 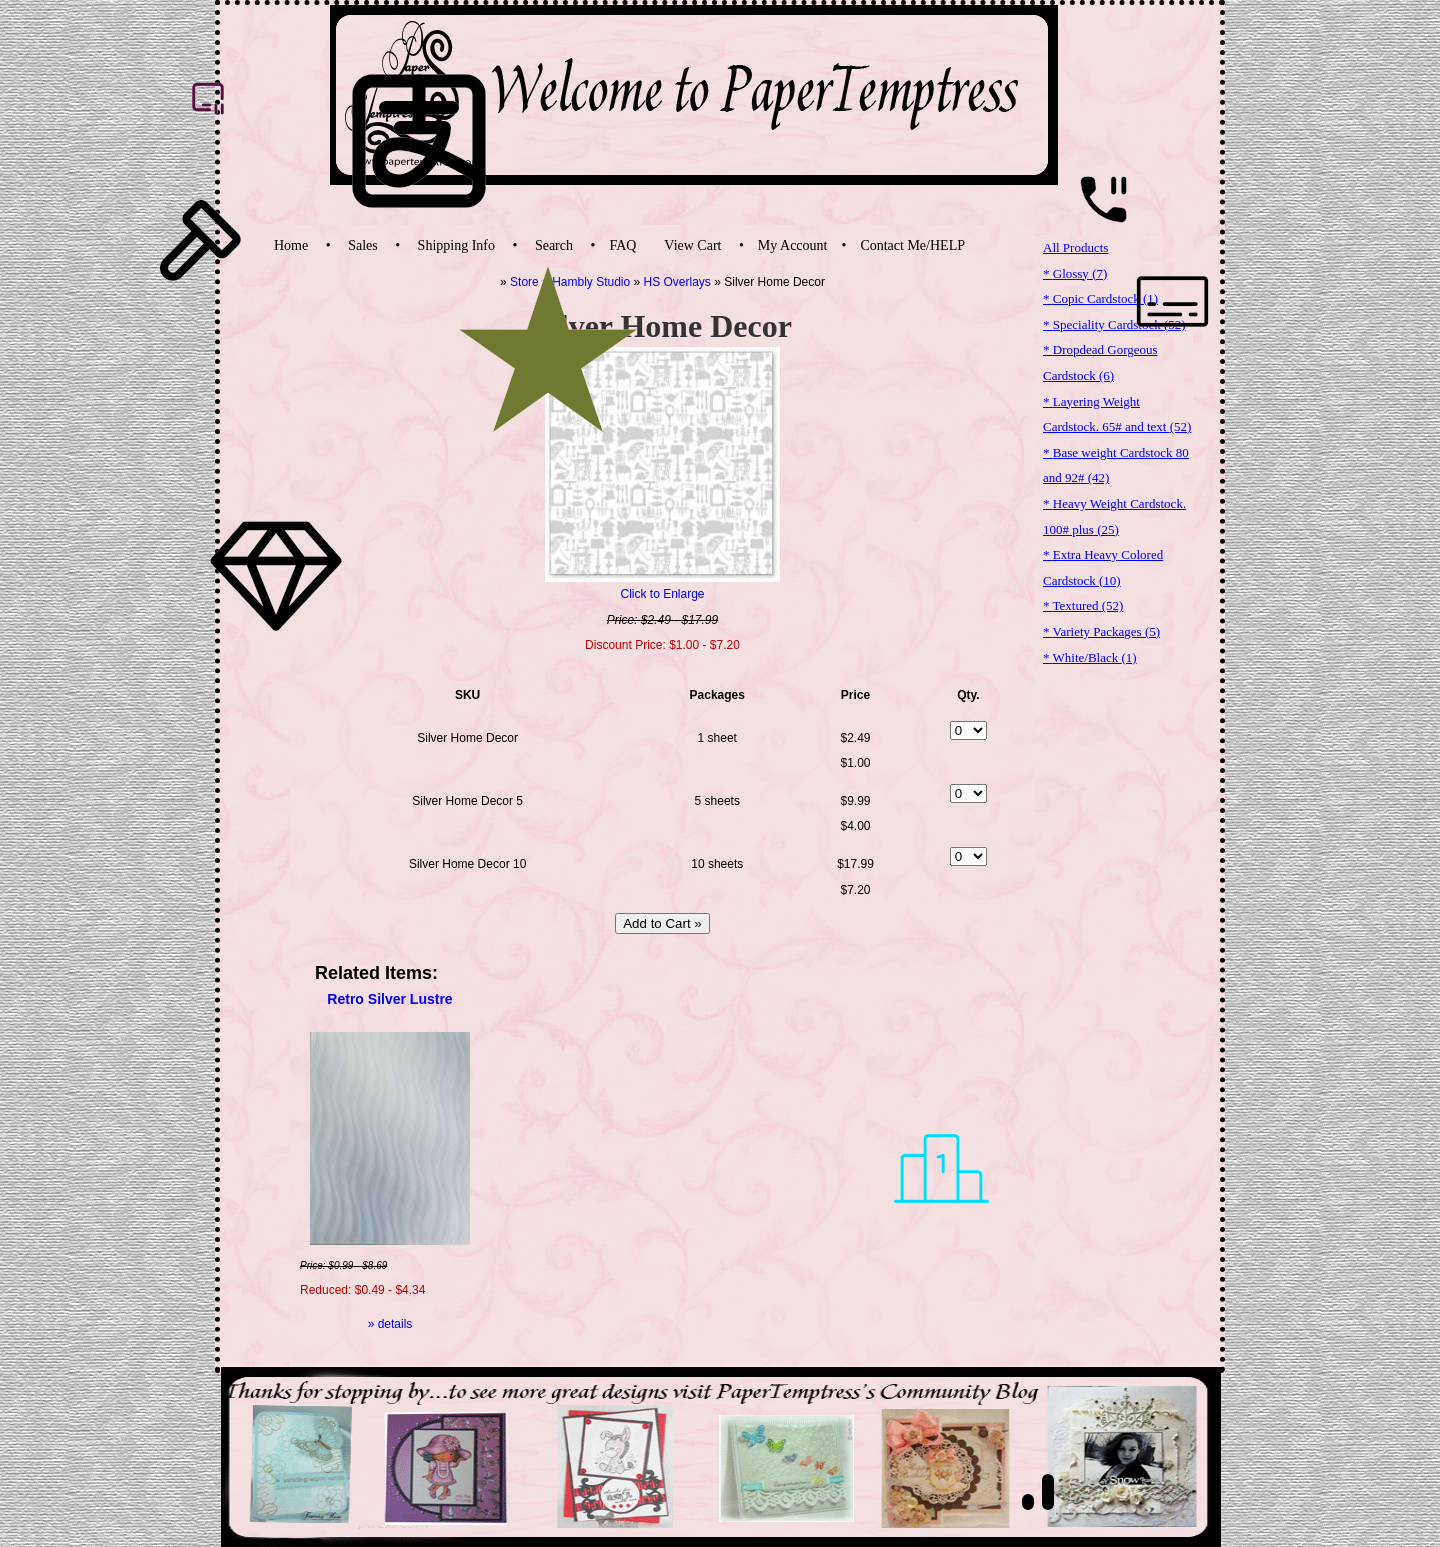 I want to click on pay with alipay, so click(x=419, y=141).